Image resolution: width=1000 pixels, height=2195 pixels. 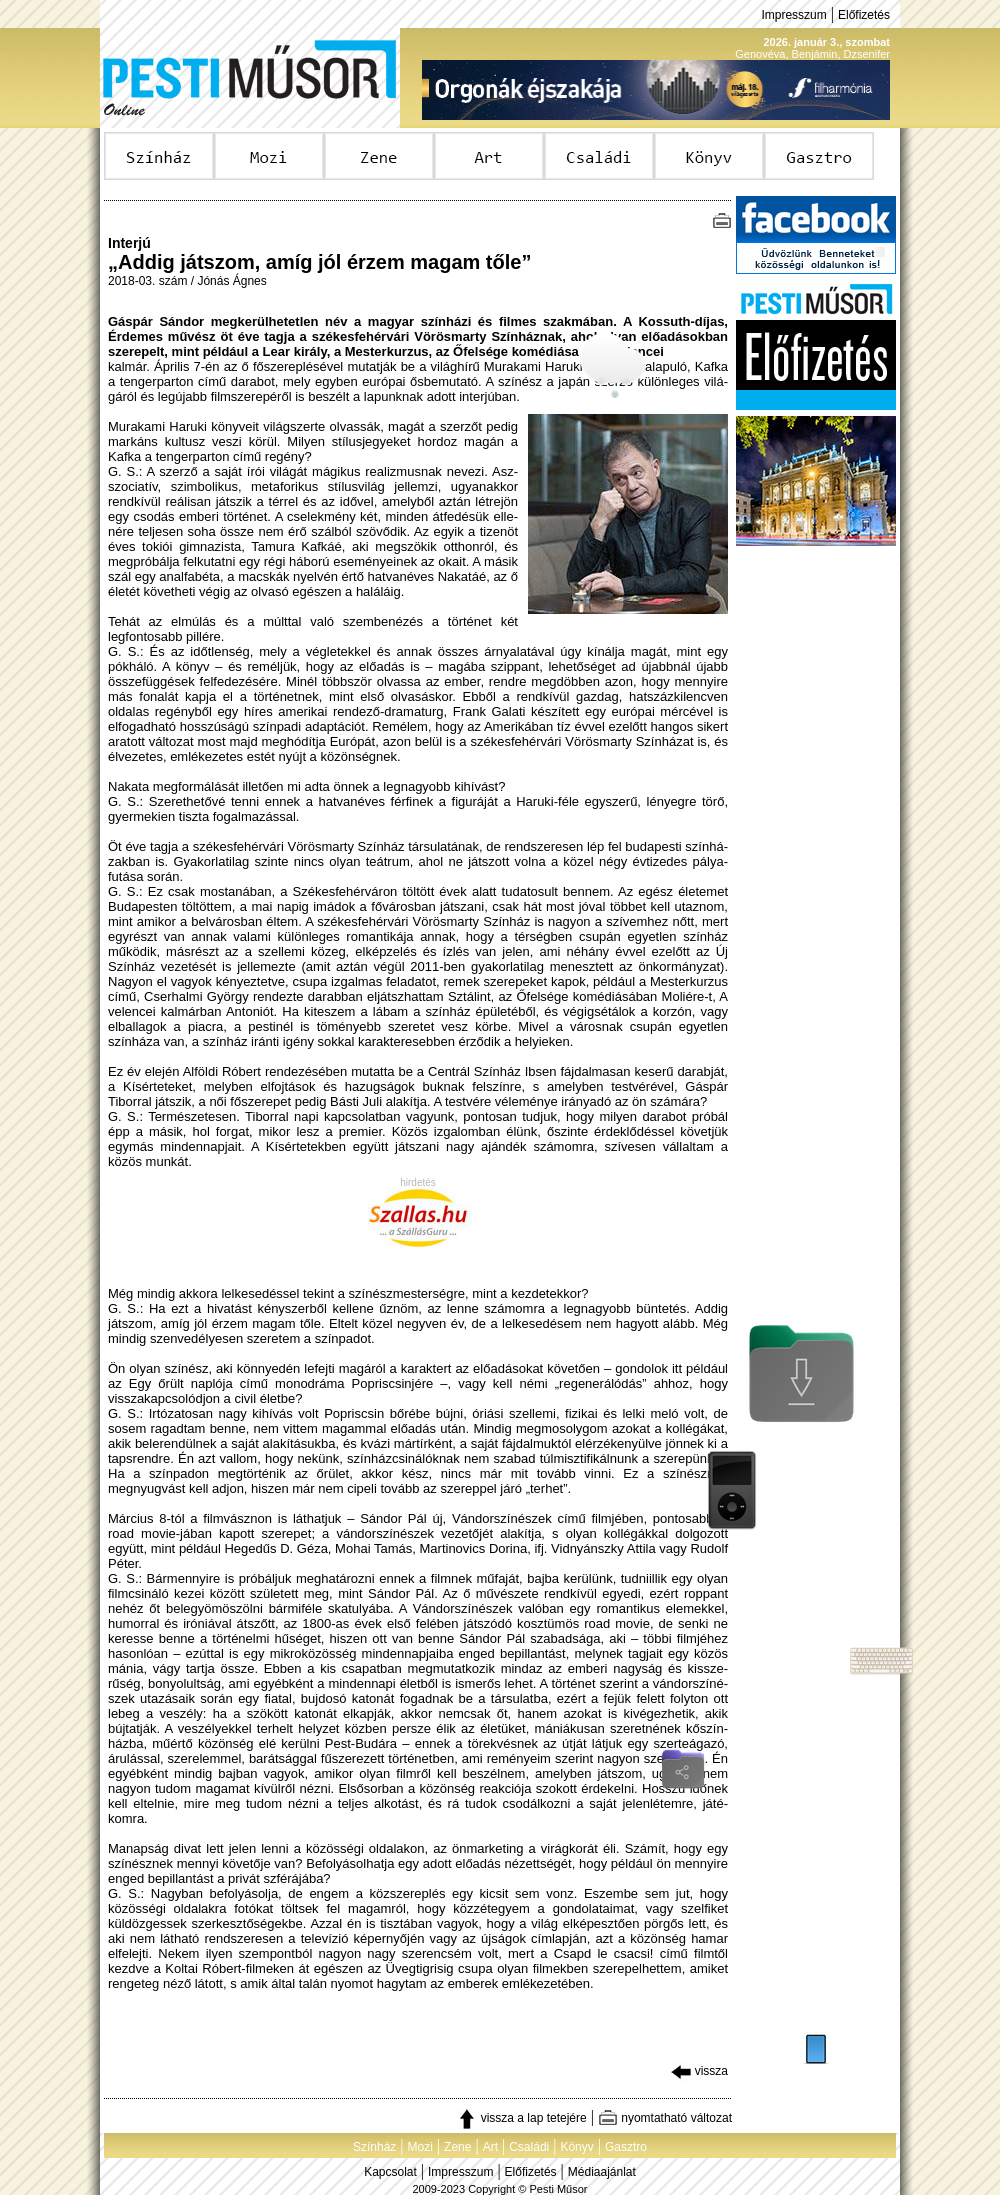 I want to click on apple magic keyboard with touch id in yellow, so click(x=881, y=1660).